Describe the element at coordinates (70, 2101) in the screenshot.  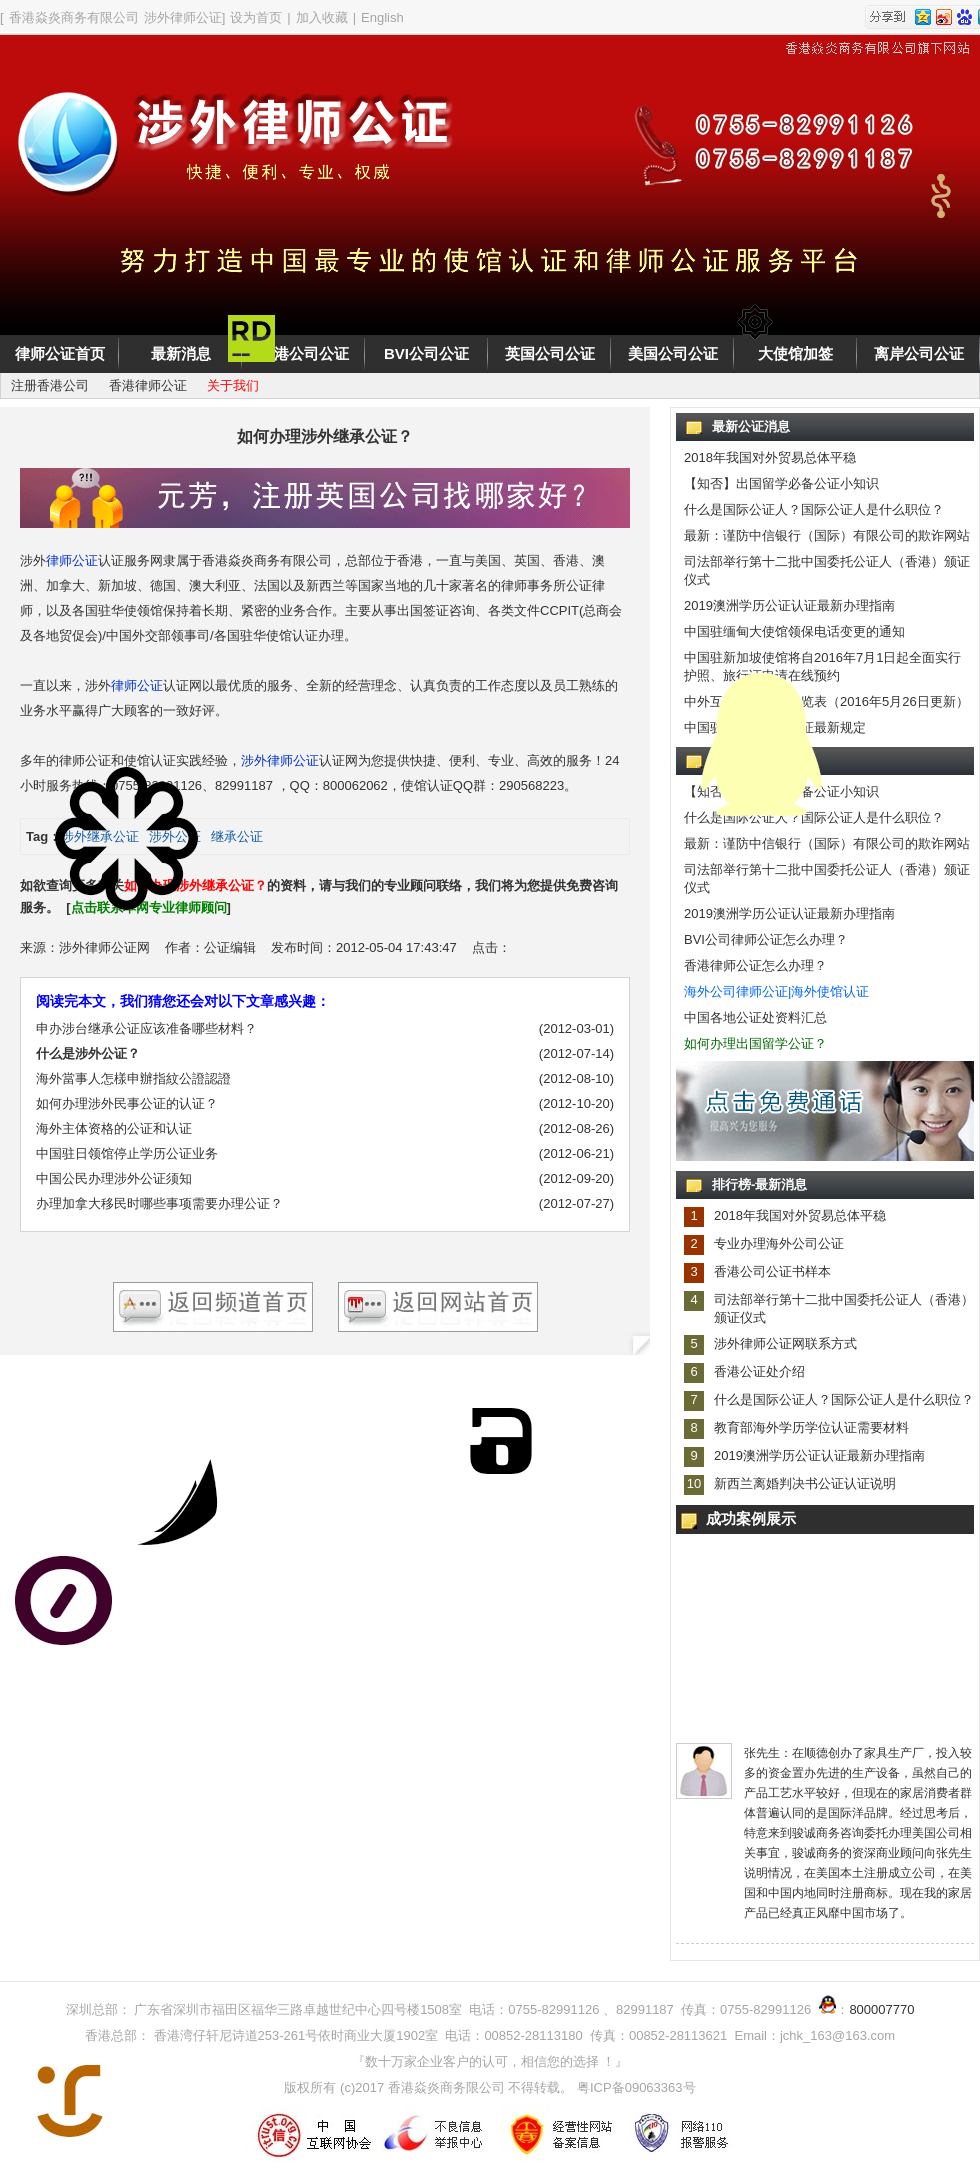
I see `rezgo booking platform logo` at that location.